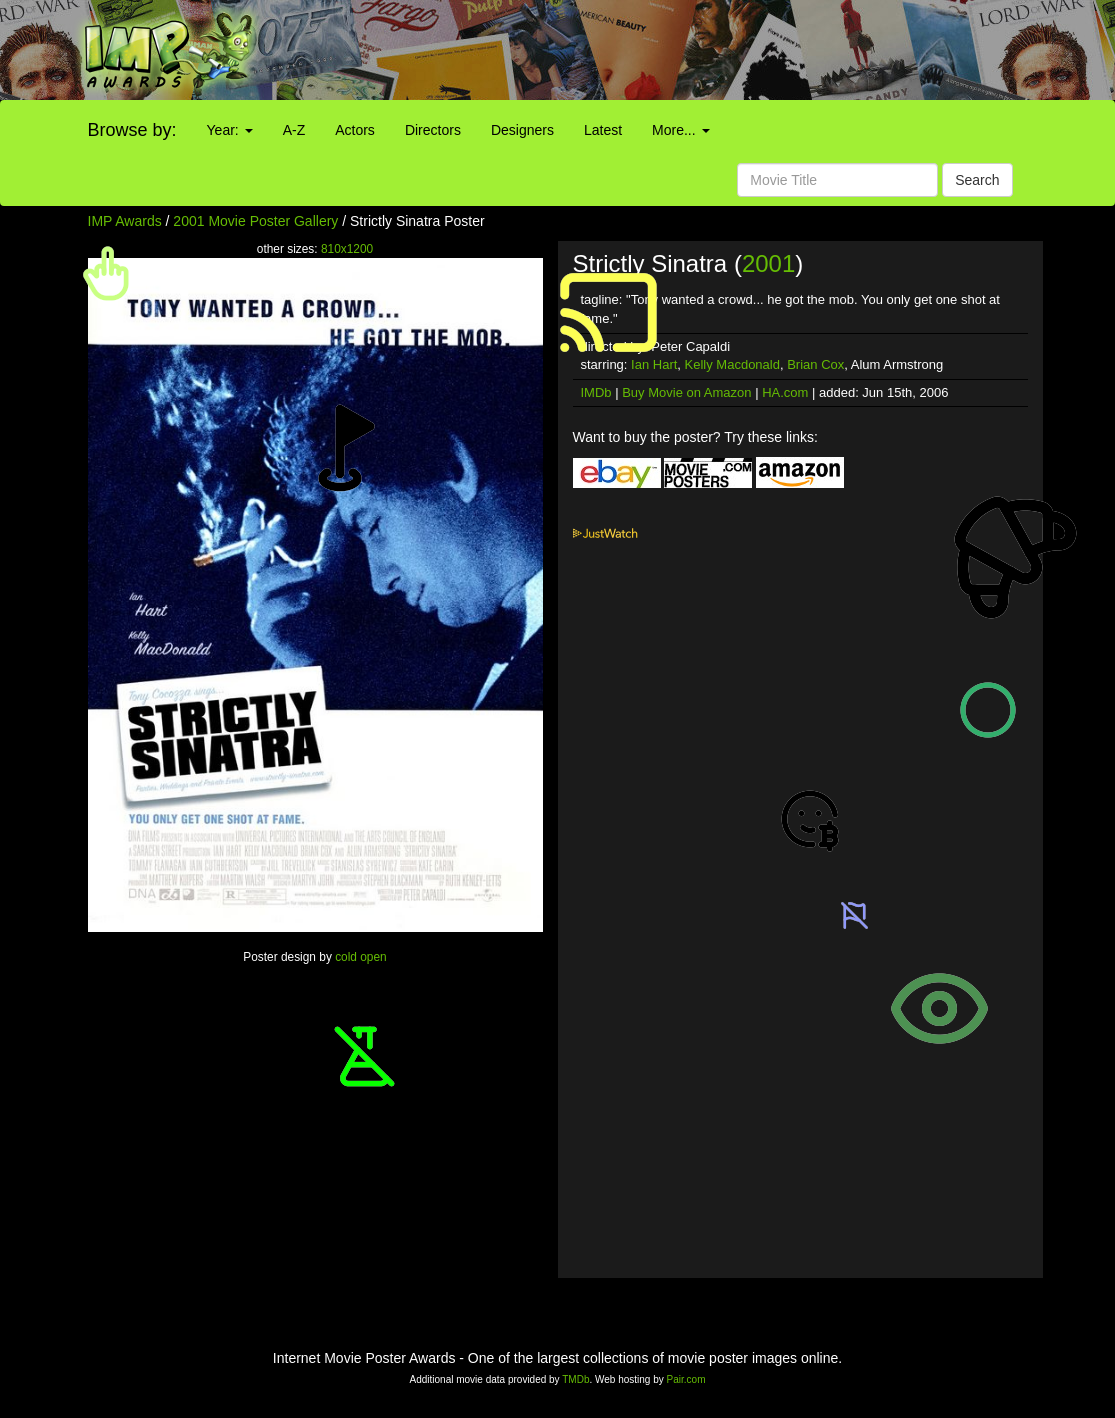  What do you see at coordinates (939, 1008) in the screenshot?
I see `view or preview content` at bounding box center [939, 1008].